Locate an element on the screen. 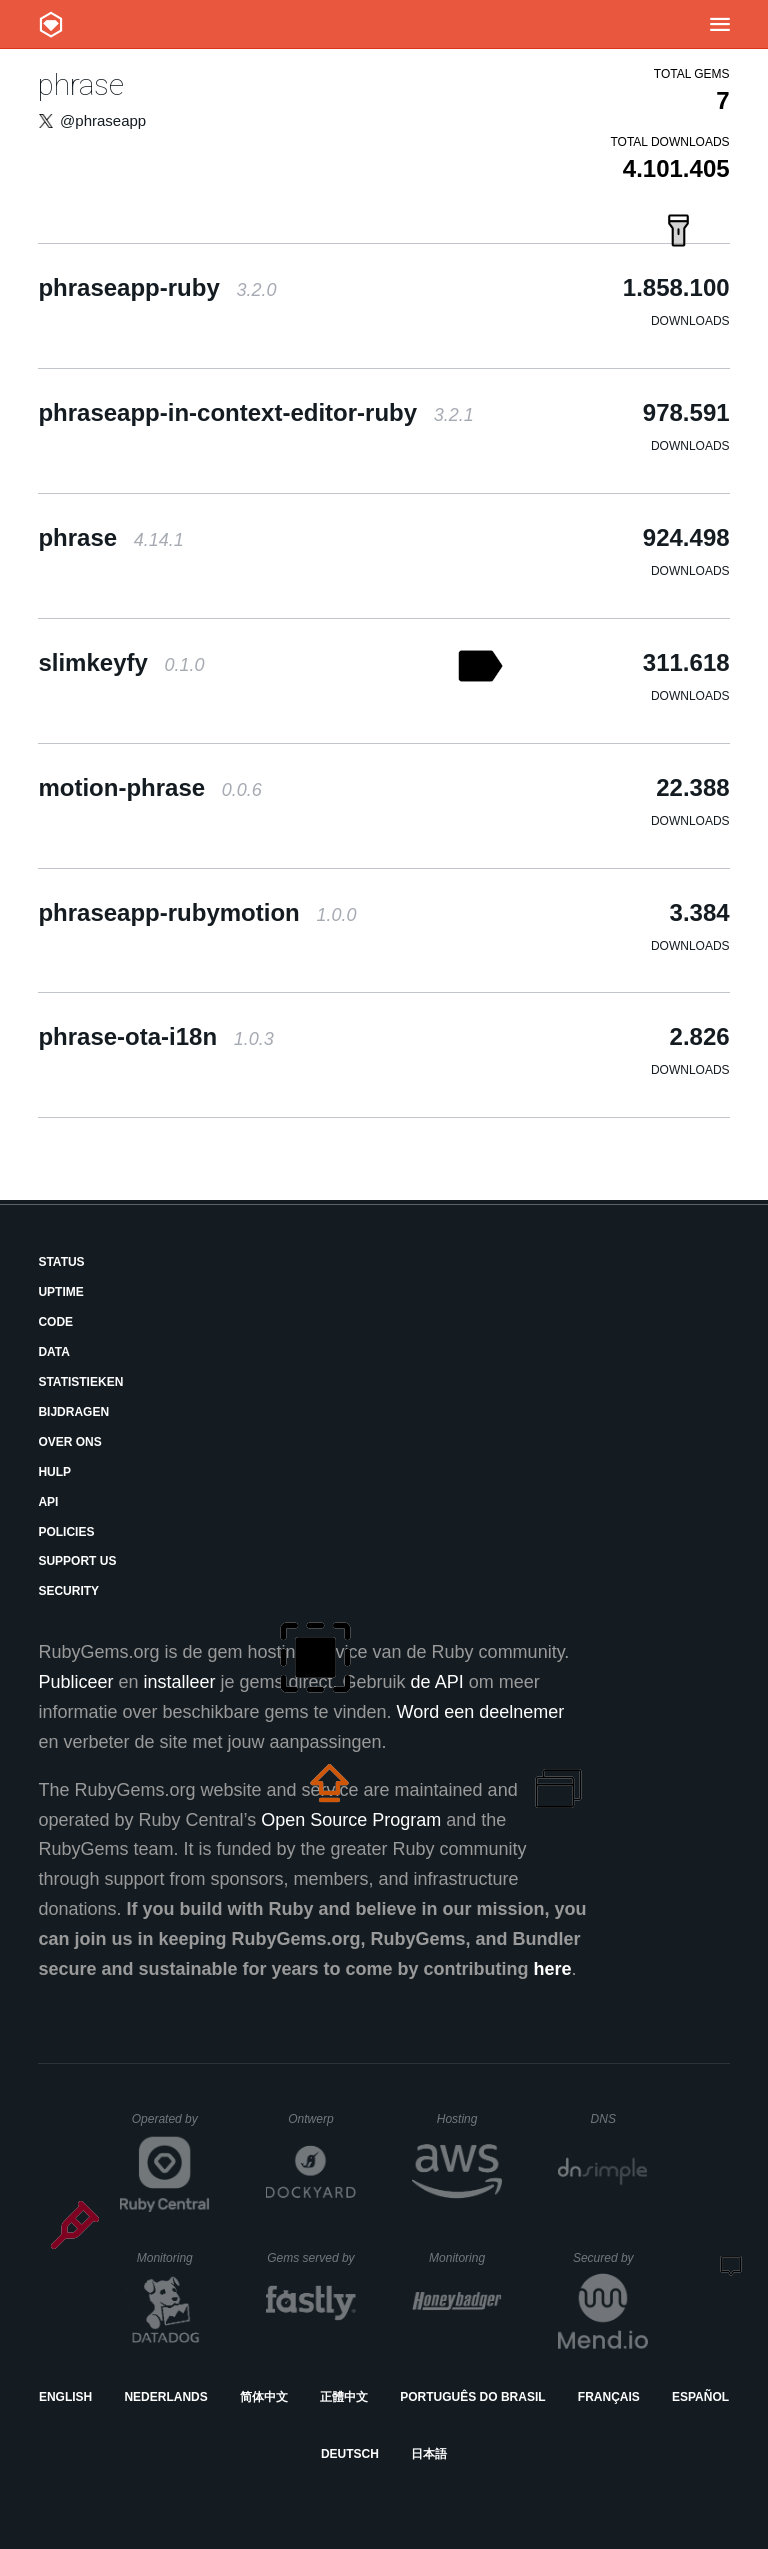  indicates accessibility or mobility assistance options is located at coordinates (75, 2225).